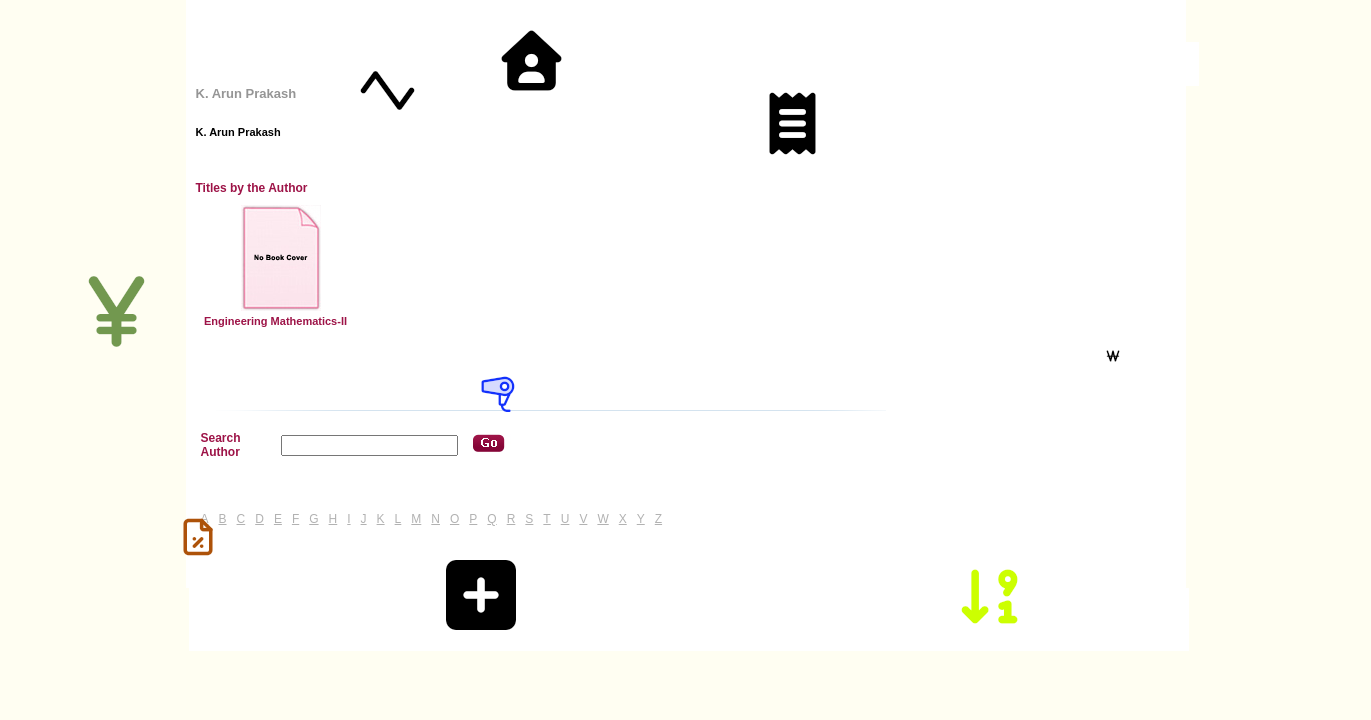 The height and width of the screenshot is (720, 1371). I want to click on sort numbers in descending order (9 to 1), so click(990, 596).